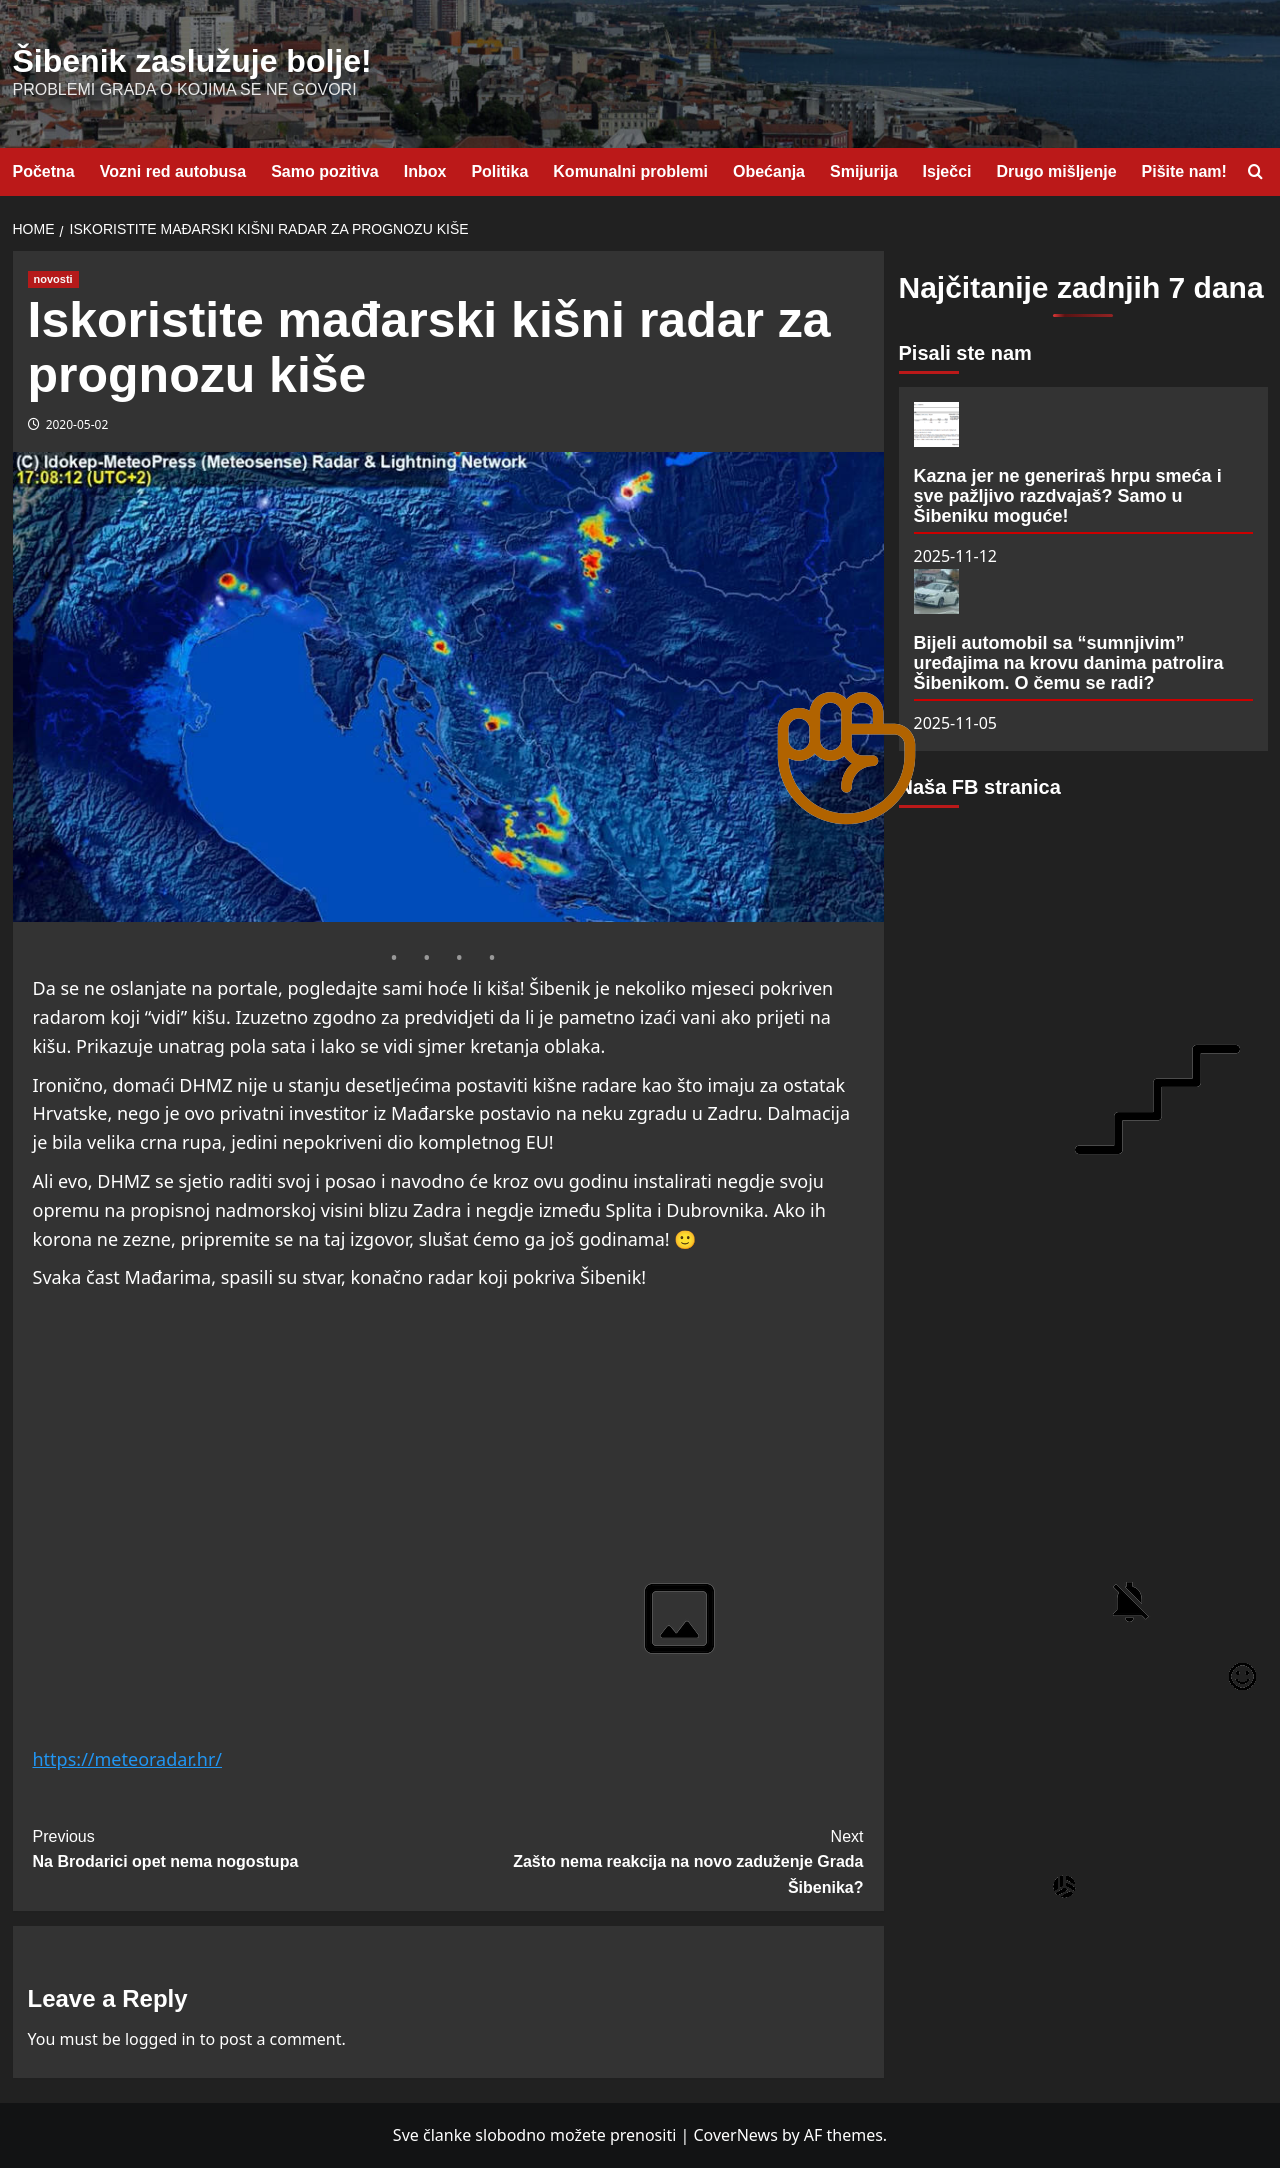 This screenshot has height=2168, width=1280. Describe the element at coordinates (679, 1618) in the screenshot. I see `view original image without cropping` at that location.